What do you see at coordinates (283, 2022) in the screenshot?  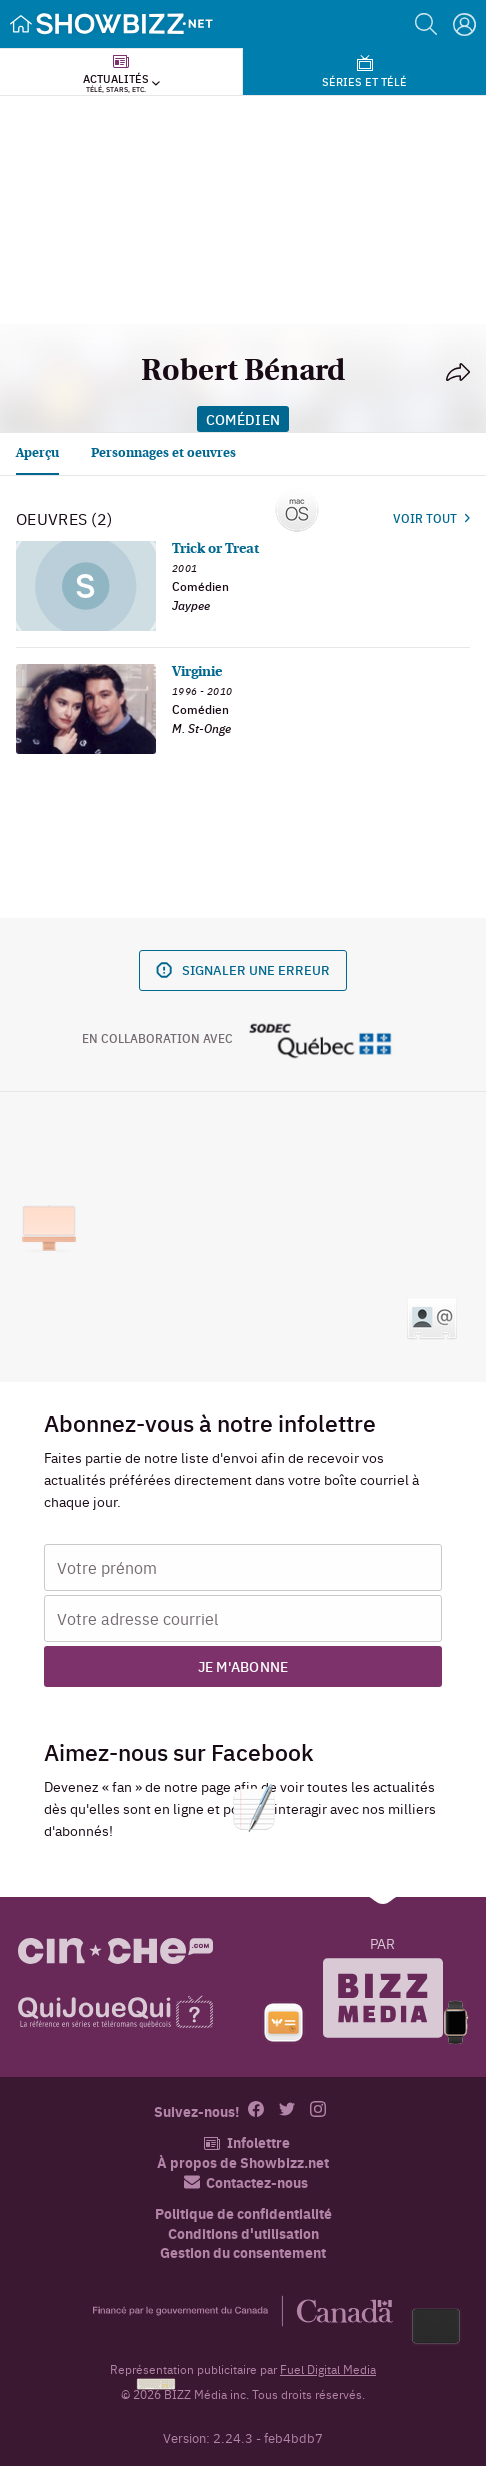 I see `open kandji passport login or authentication` at bounding box center [283, 2022].